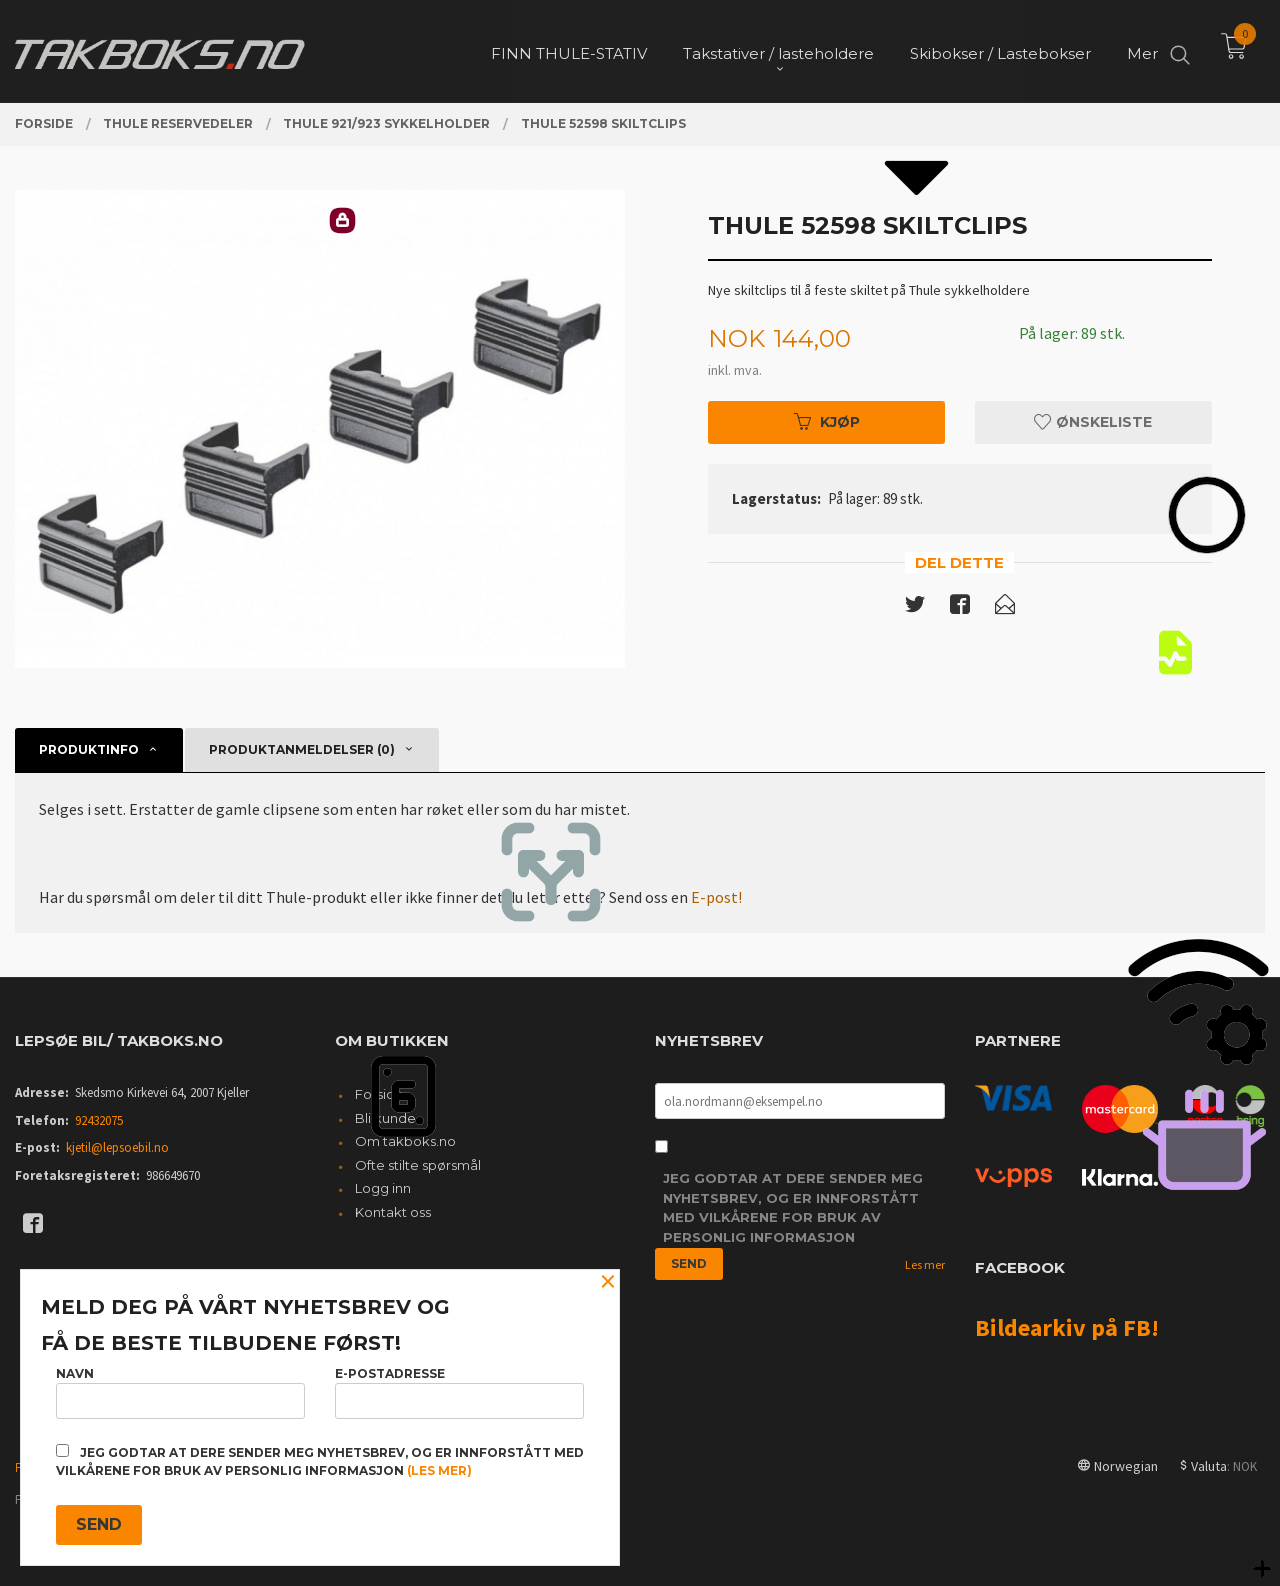 The width and height of the screenshot is (1280, 1586). What do you see at coordinates (1175, 652) in the screenshot?
I see `view medical records or health documents` at bounding box center [1175, 652].